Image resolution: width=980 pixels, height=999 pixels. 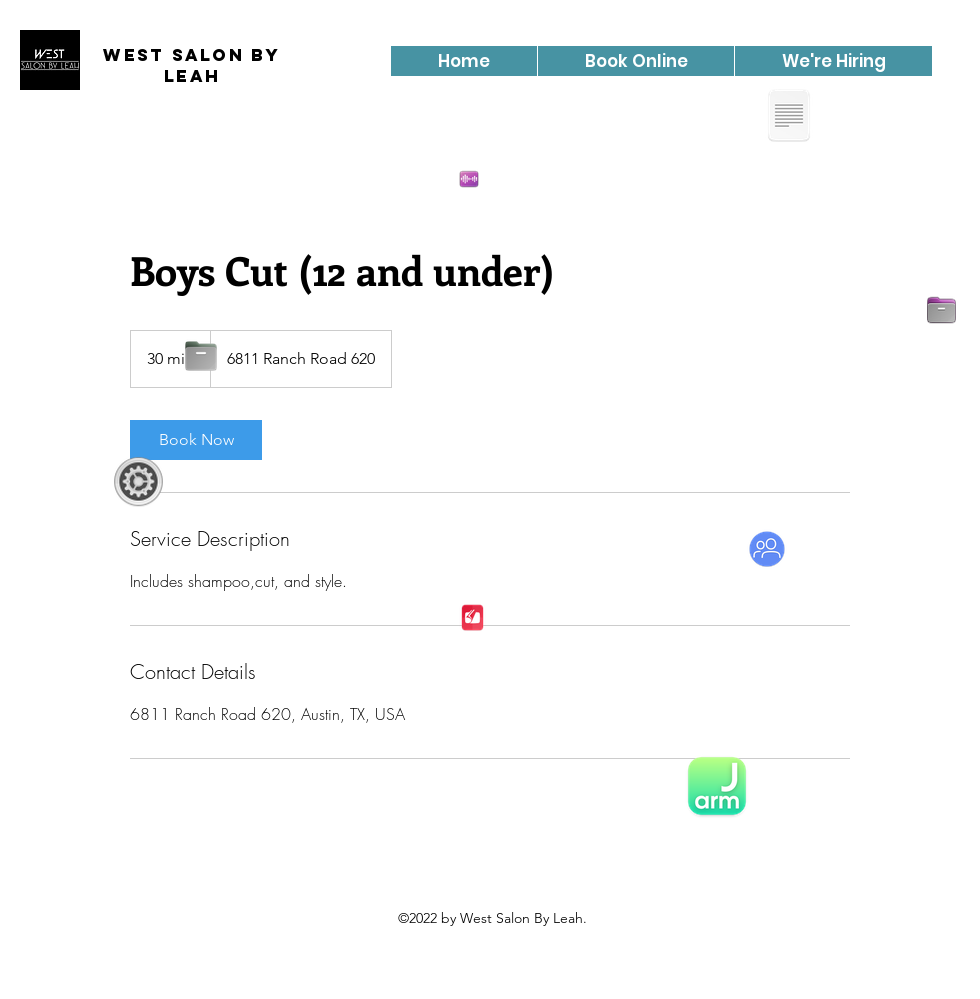 I want to click on indicates a file or folder contains documents, so click(x=789, y=115).